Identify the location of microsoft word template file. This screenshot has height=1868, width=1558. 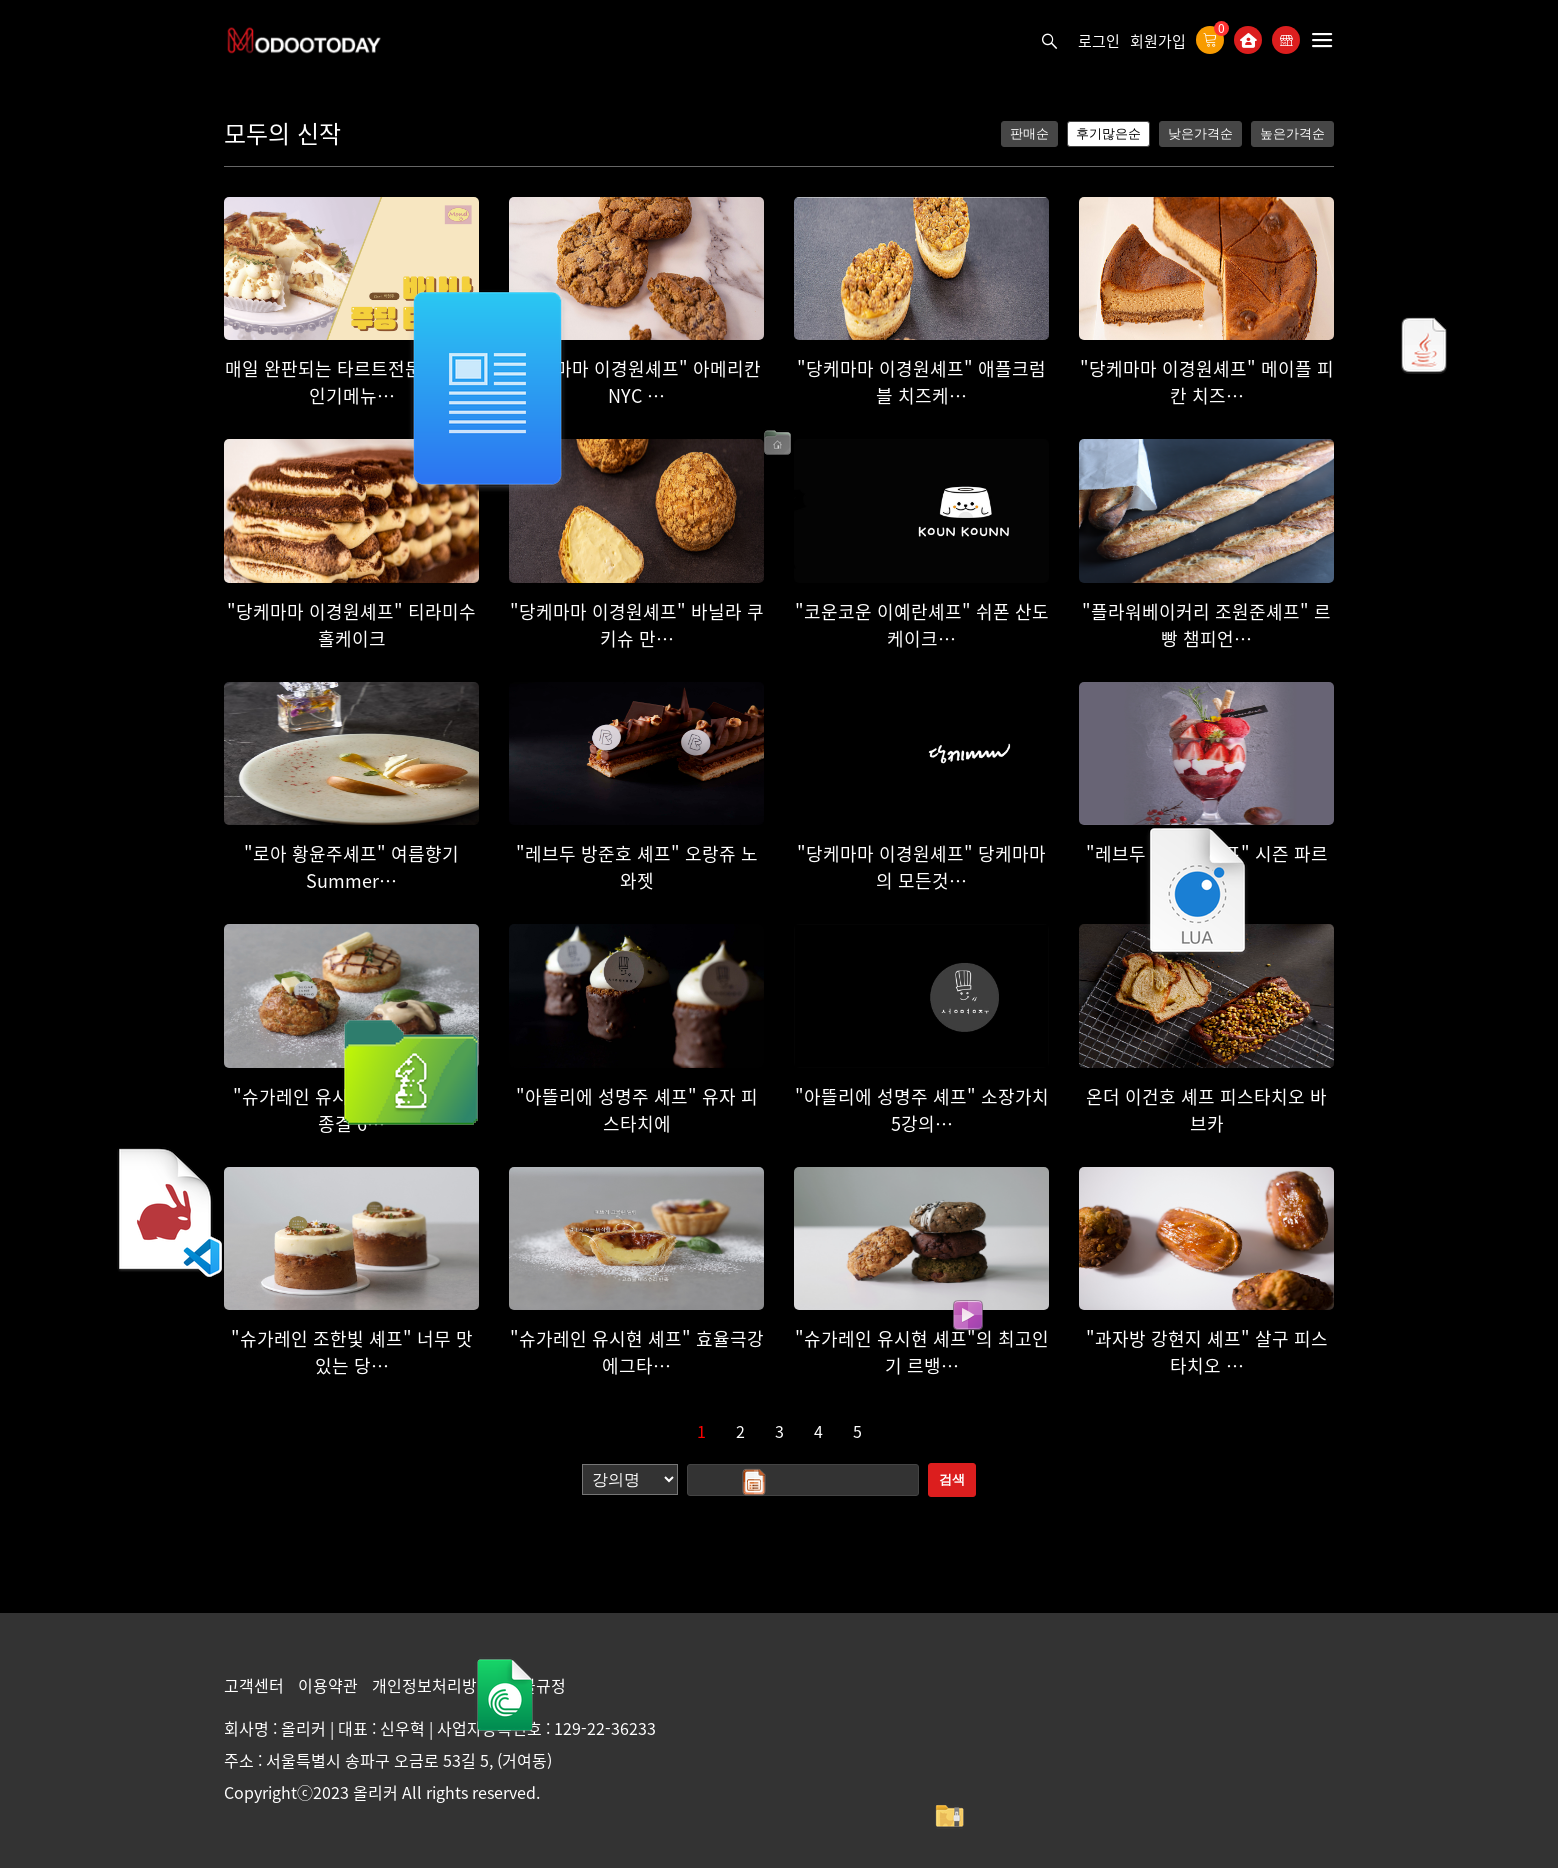
(487, 391).